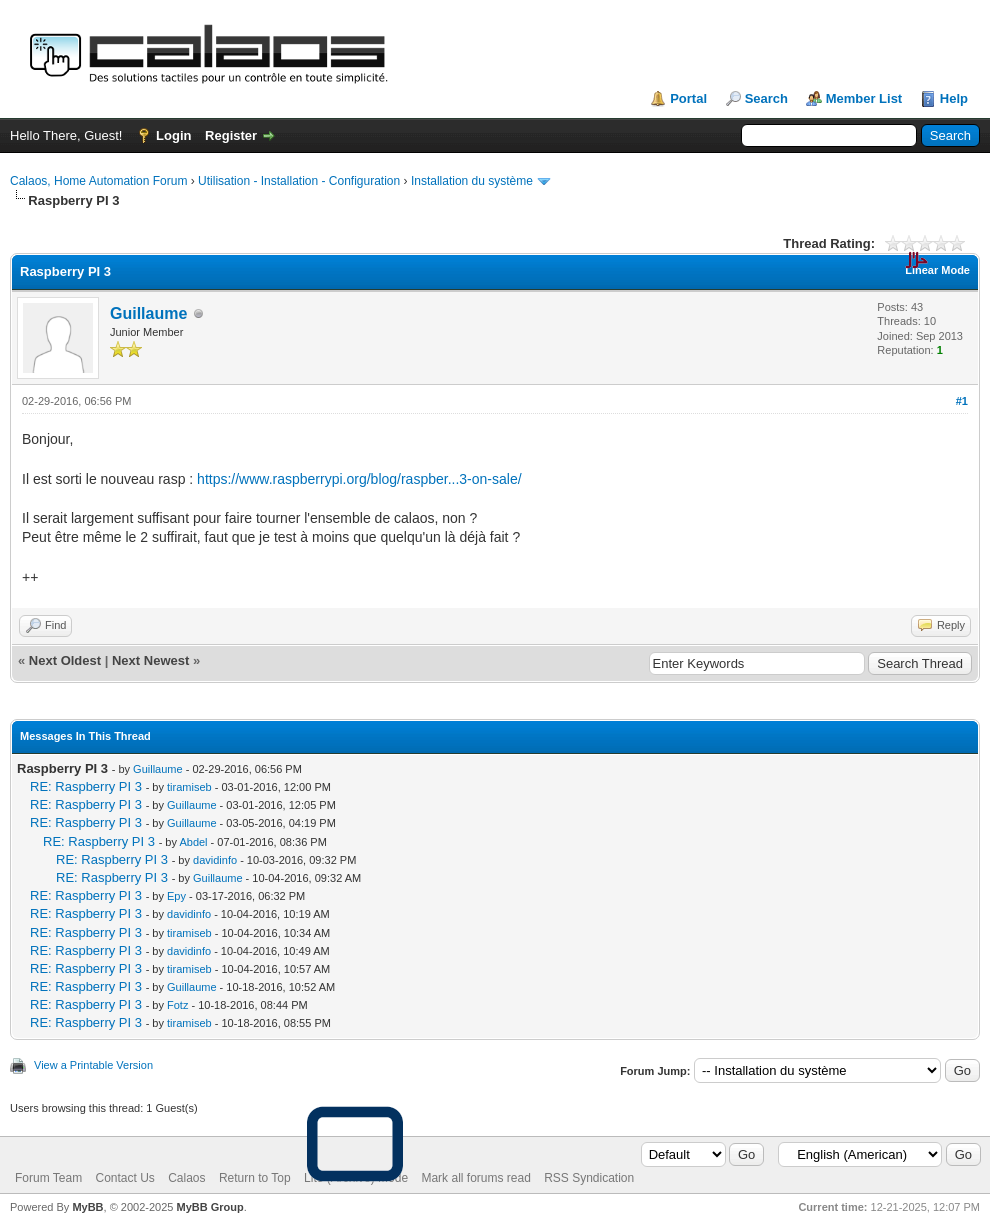 The height and width of the screenshot is (1229, 990). Describe the element at coordinates (355, 1144) in the screenshot. I see `switch to landscape orientation` at that location.